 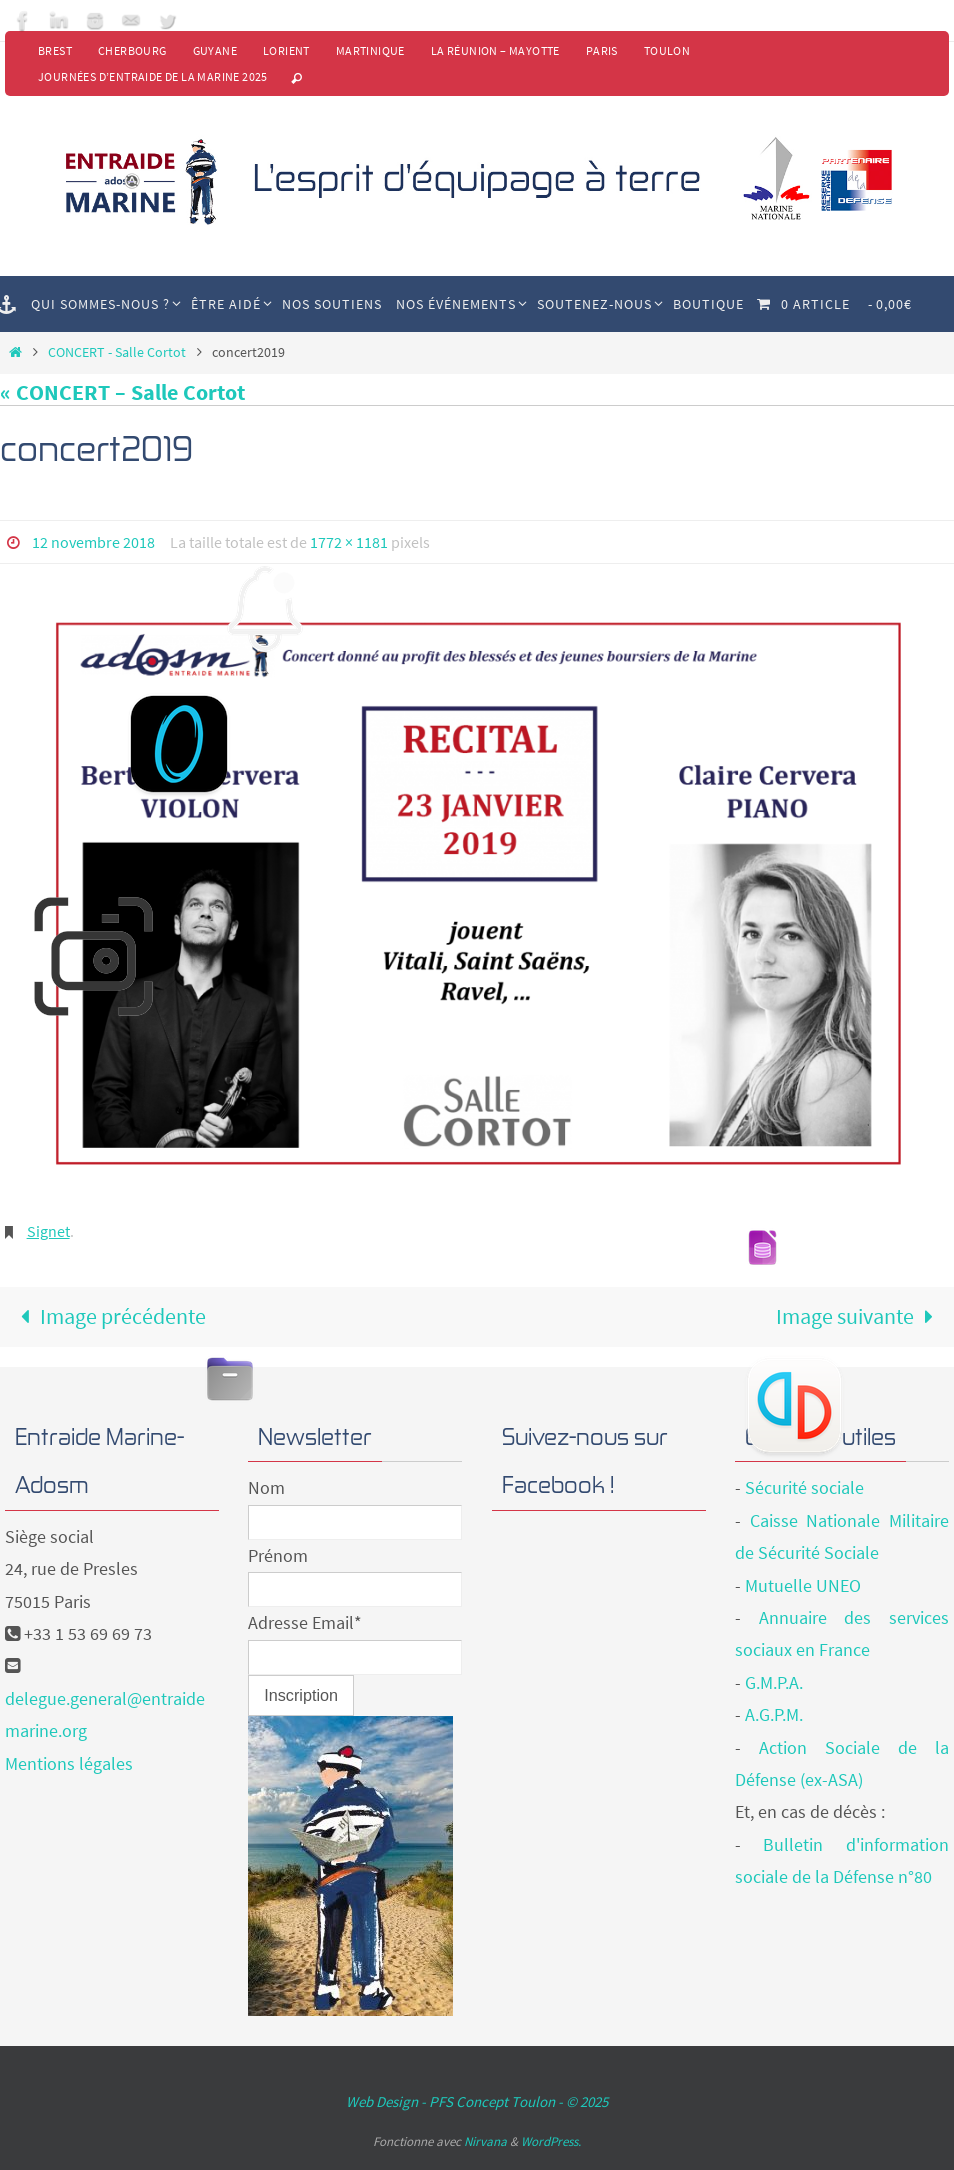 I want to click on open the portal app, so click(x=179, y=744).